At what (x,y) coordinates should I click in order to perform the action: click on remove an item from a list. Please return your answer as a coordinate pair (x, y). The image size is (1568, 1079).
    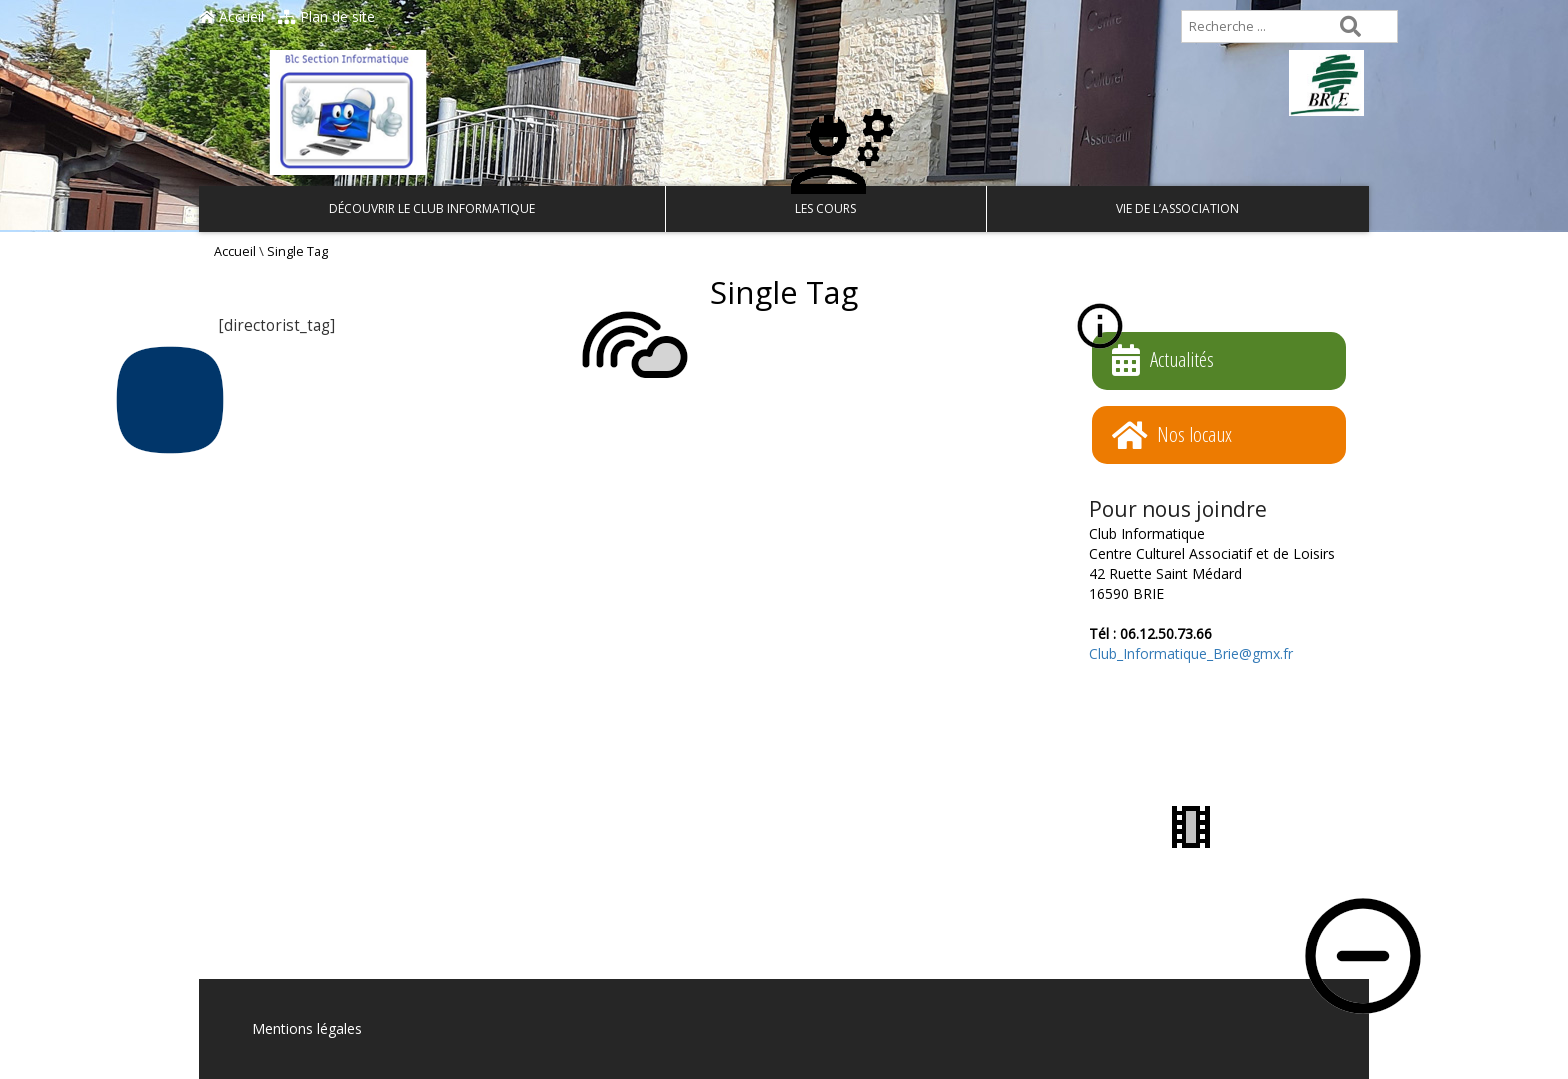
    Looking at the image, I should click on (1363, 956).